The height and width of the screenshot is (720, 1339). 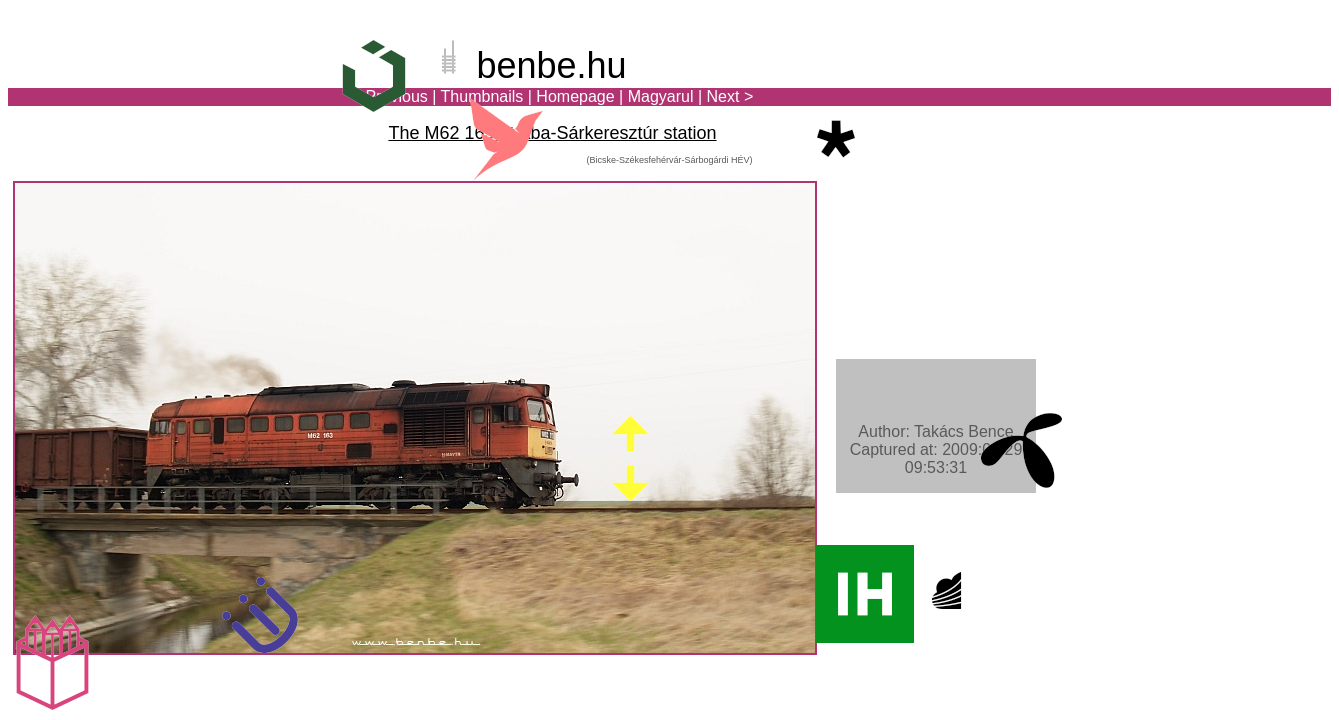 What do you see at coordinates (260, 615) in the screenshot?
I see `i3 window manager logo` at bounding box center [260, 615].